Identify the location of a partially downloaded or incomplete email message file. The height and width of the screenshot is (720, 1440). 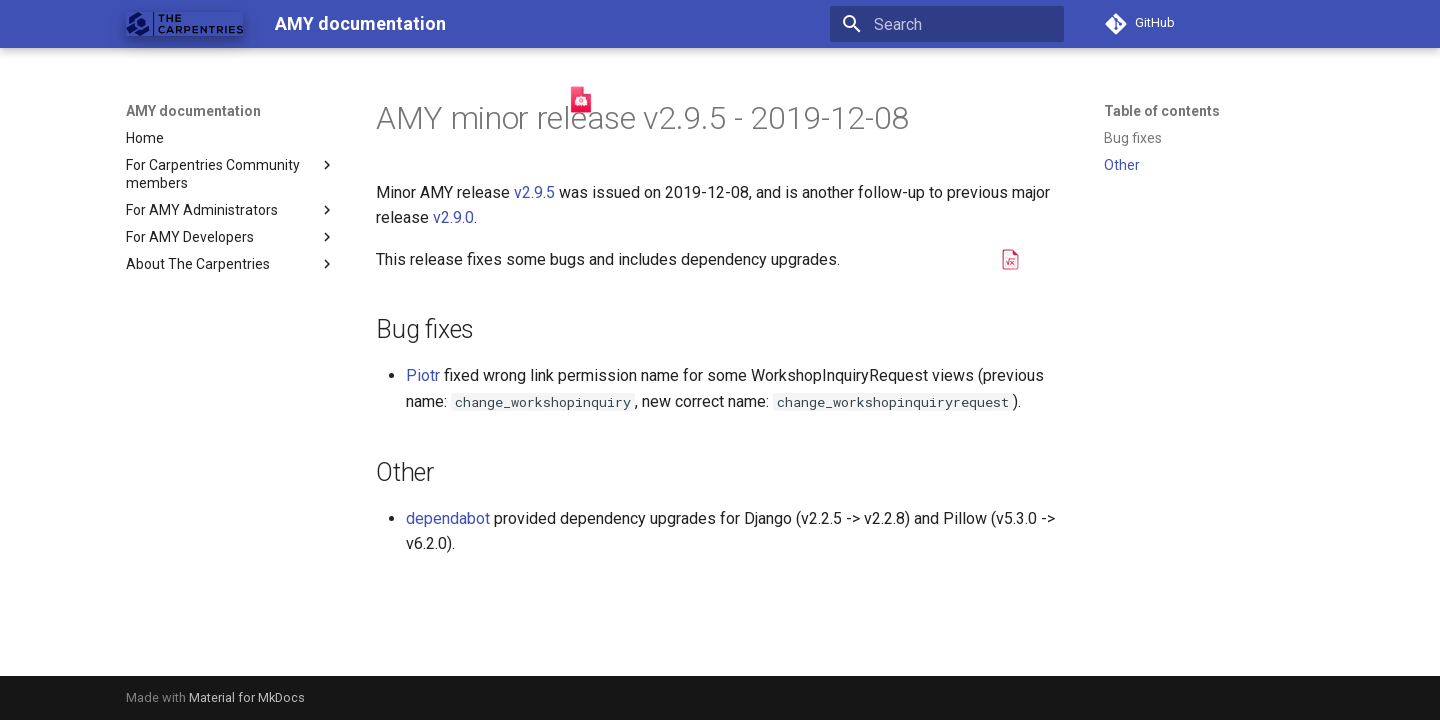
(581, 100).